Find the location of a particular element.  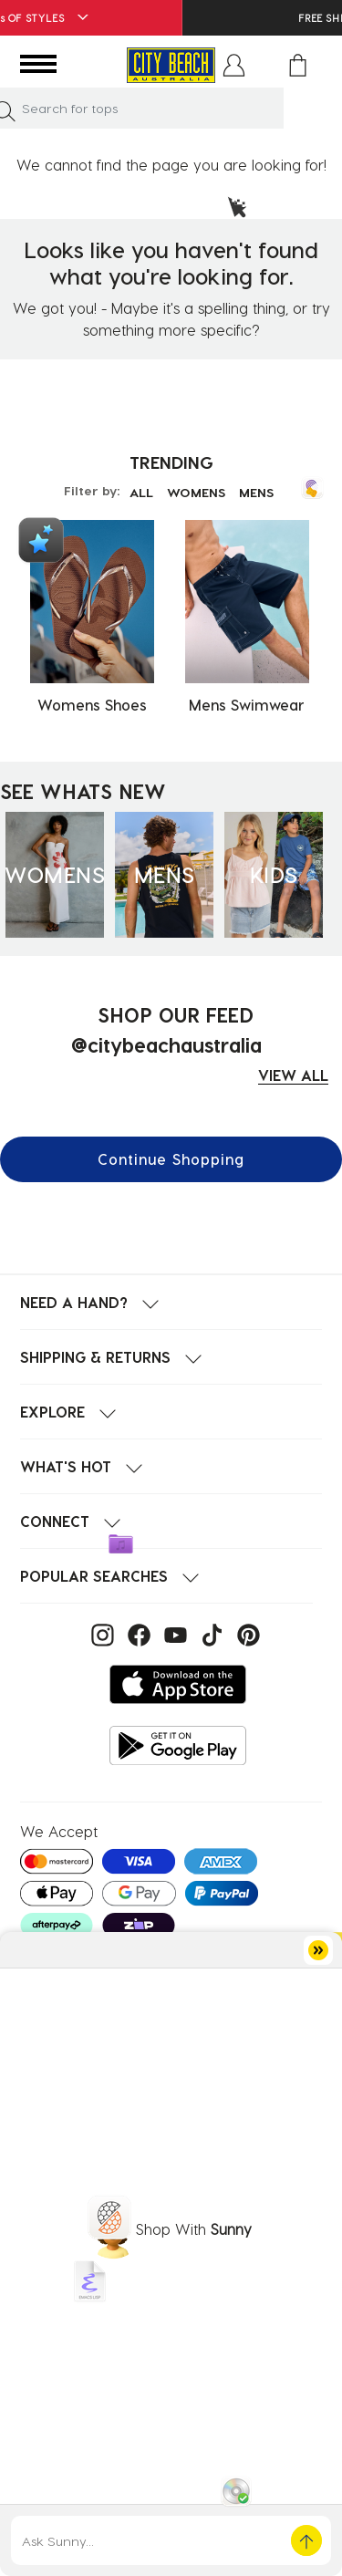

open metadata cleaner app is located at coordinates (312, 487).